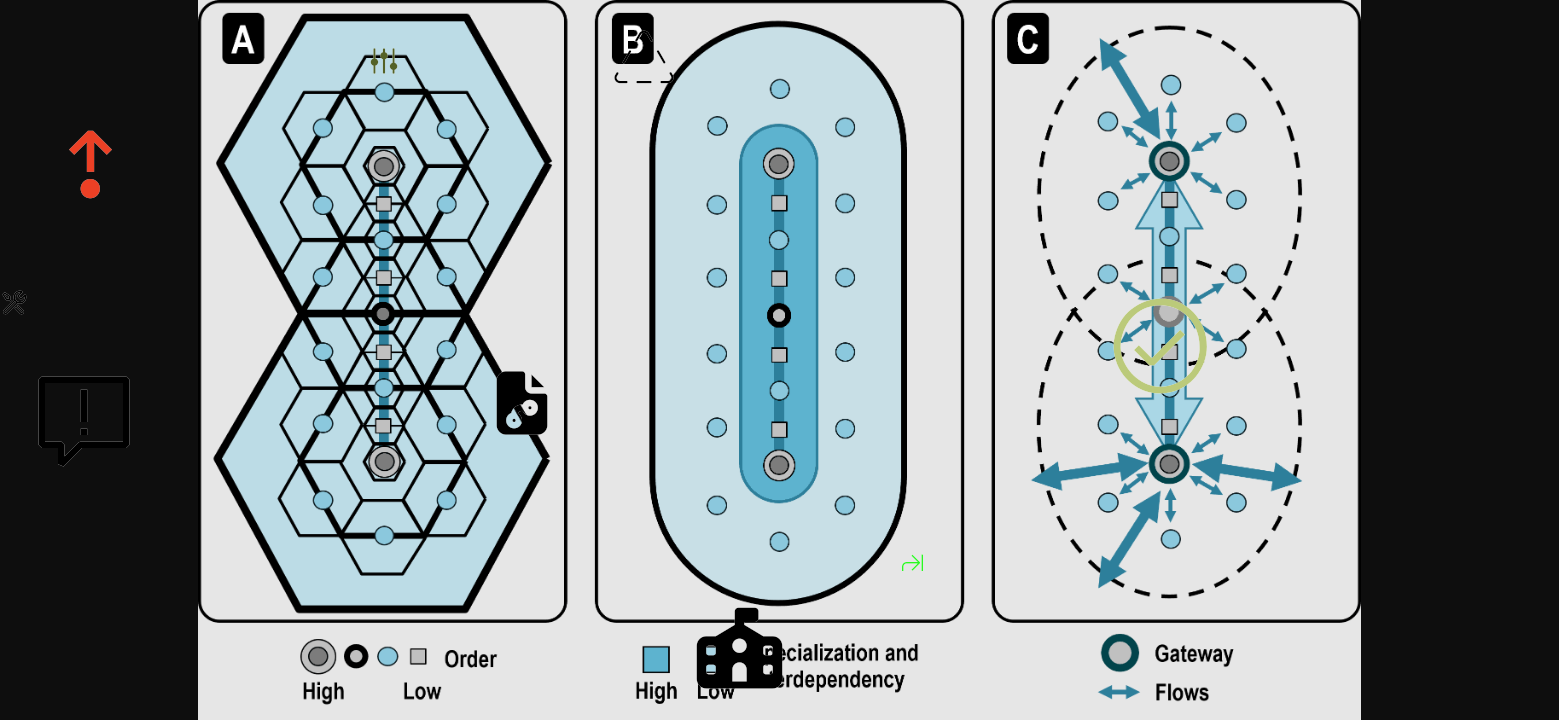  Describe the element at coordinates (1161, 346) in the screenshot. I see `indicates a passed or successful test` at that location.